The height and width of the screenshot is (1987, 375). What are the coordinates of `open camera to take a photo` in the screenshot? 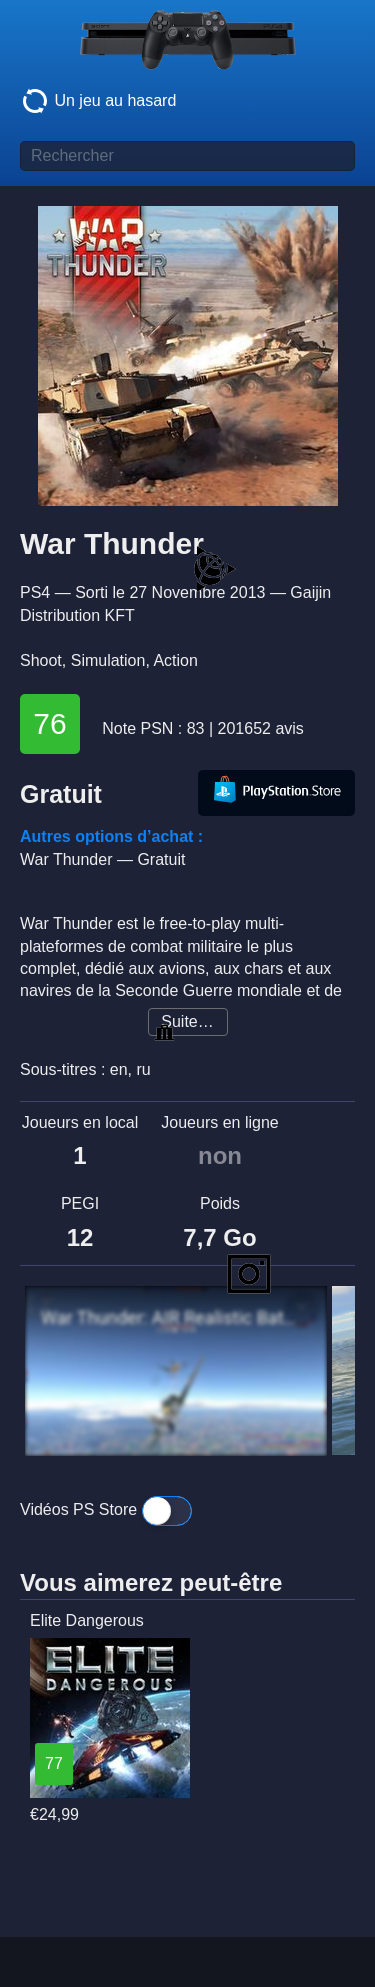 It's located at (249, 1274).